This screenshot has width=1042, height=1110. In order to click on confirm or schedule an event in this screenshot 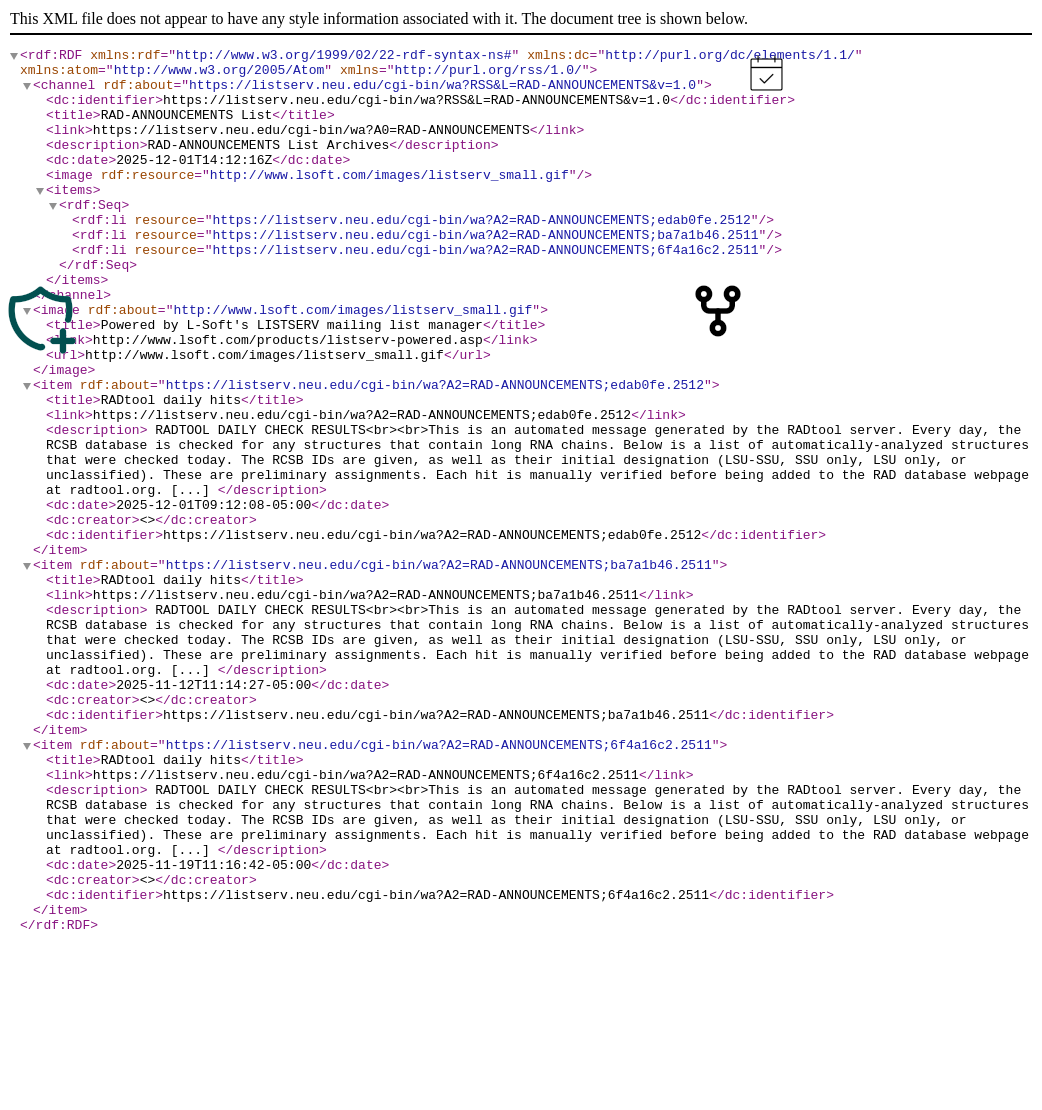, I will do `click(766, 74)`.